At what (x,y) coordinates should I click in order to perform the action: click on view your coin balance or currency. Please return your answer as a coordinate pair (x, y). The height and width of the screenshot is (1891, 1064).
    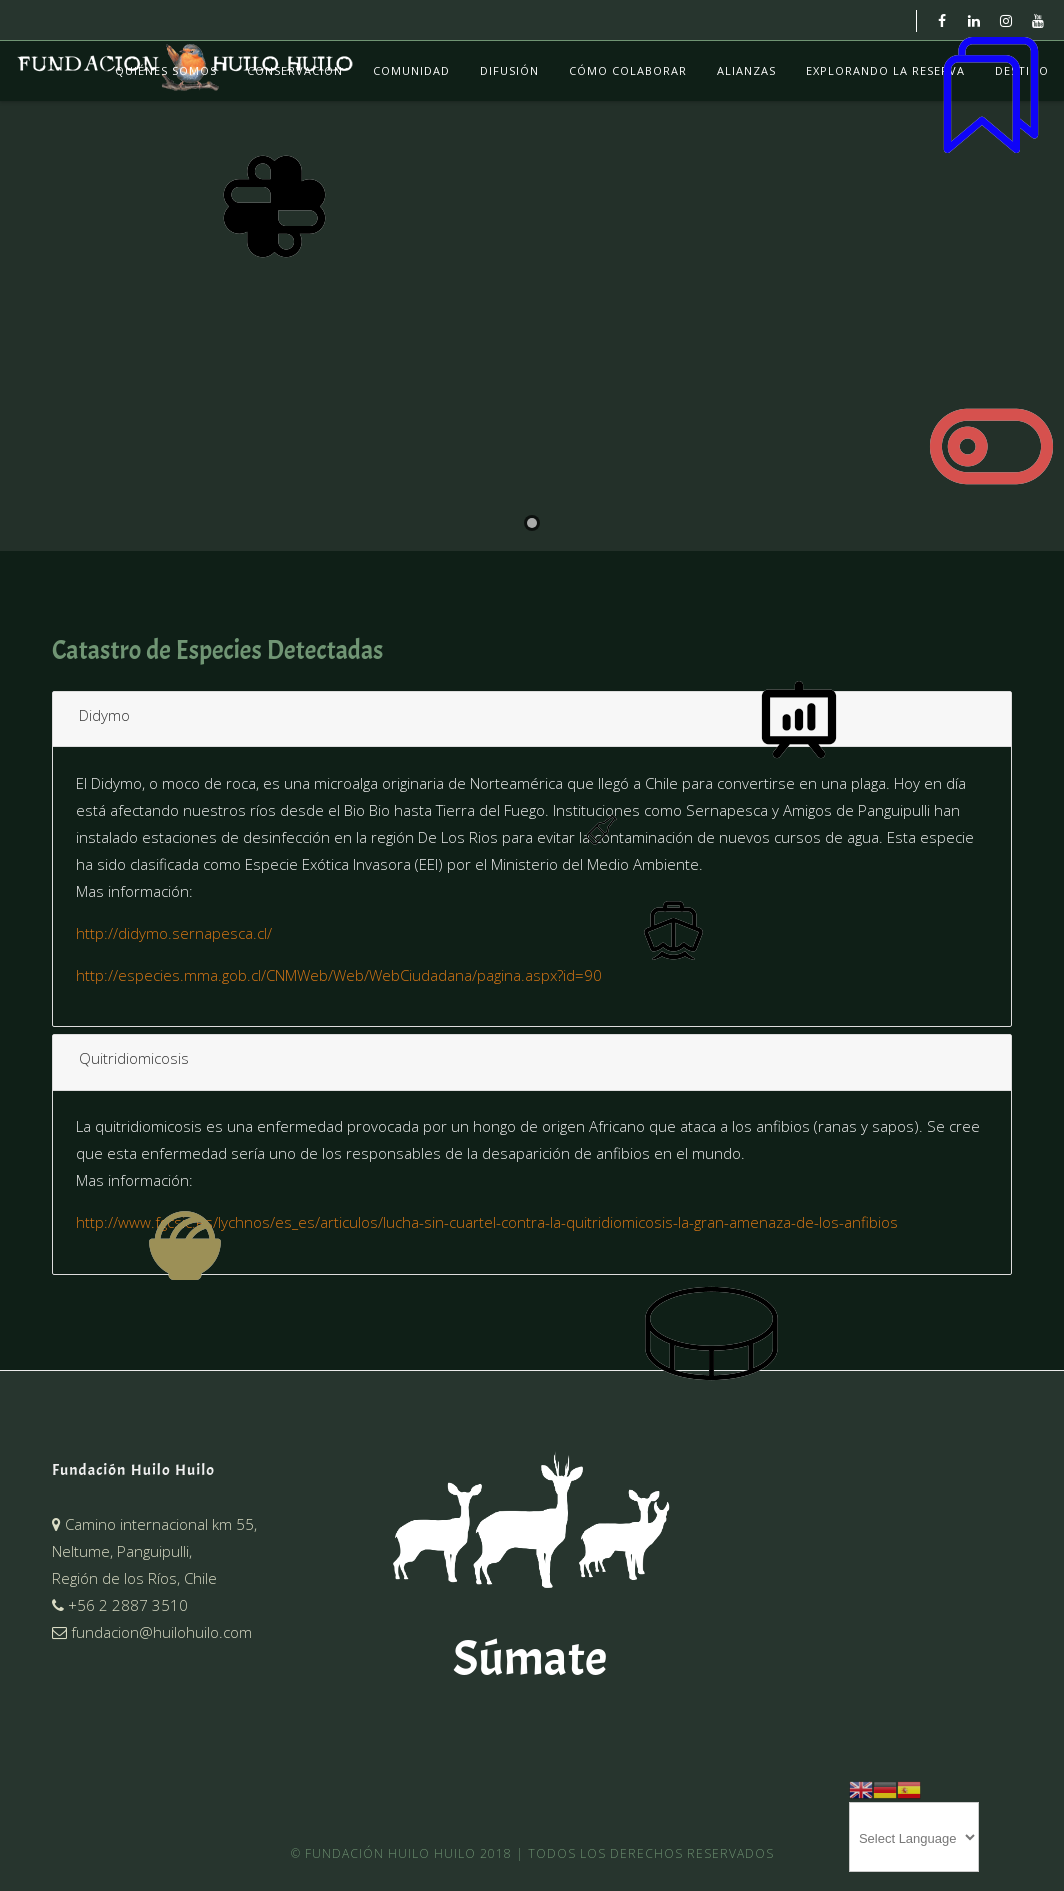
    Looking at the image, I should click on (711, 1333).